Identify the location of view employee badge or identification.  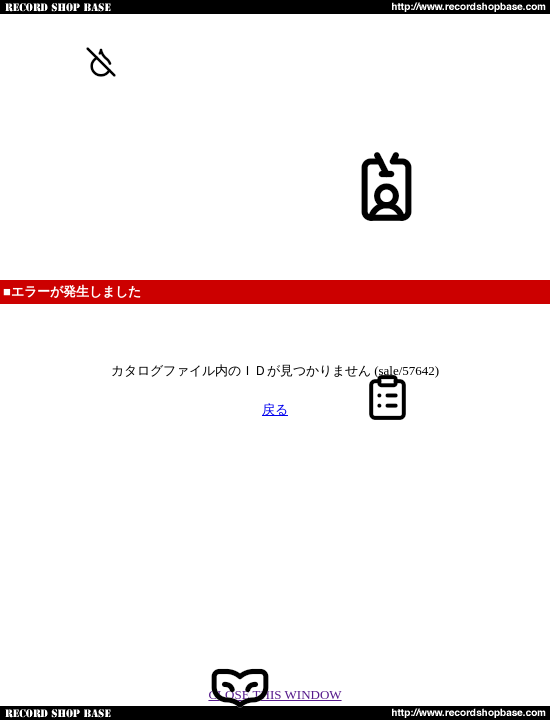
(386, 186).